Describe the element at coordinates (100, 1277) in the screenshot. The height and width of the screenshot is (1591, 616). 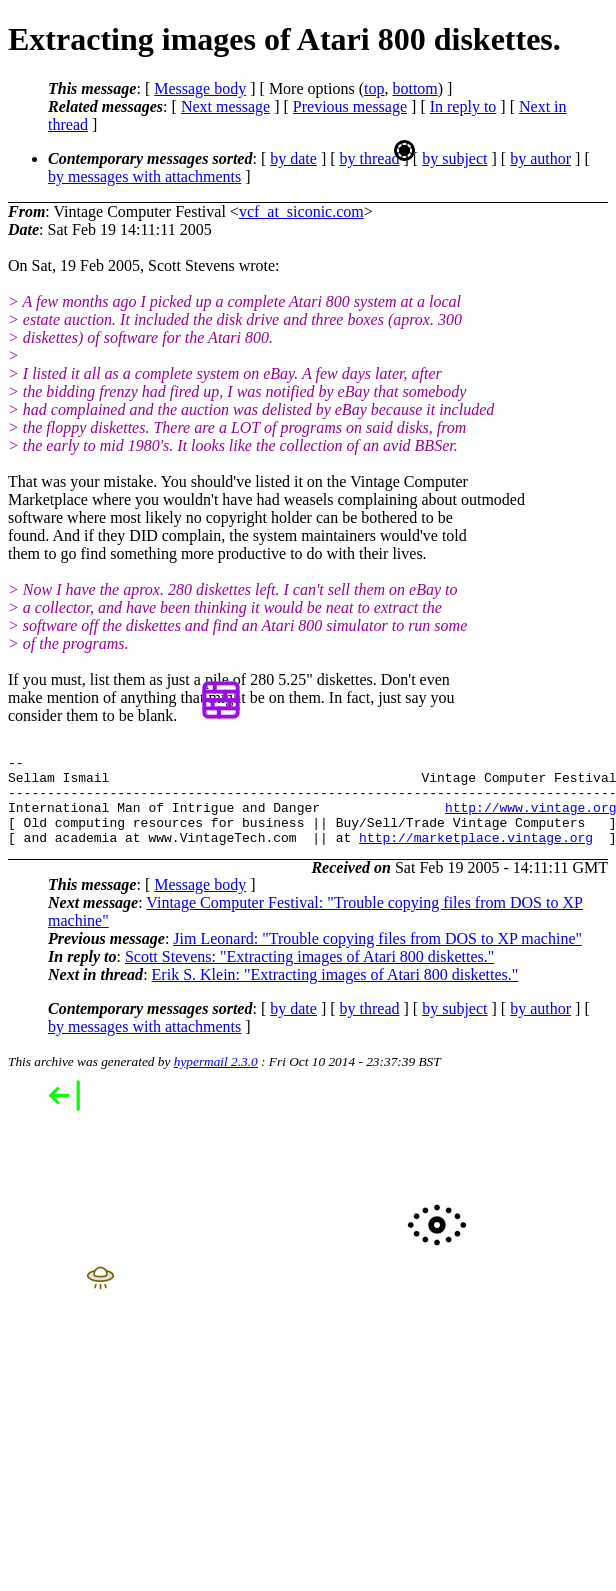
I see `access sci-fi or space-themed content` at that location.